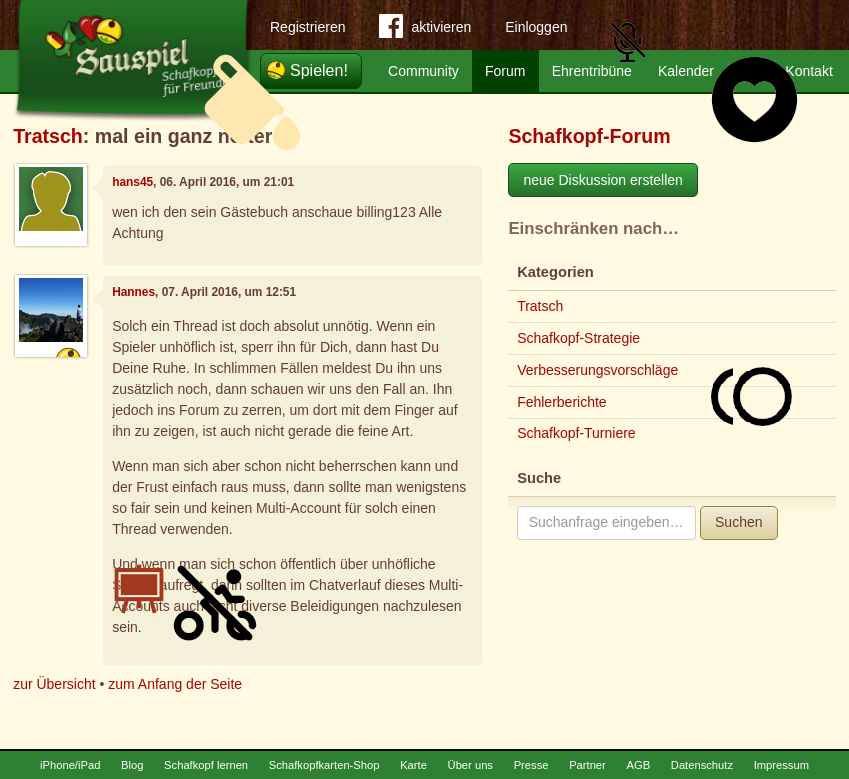 Image resolution: width=849 pixels, height=779 pixels. Describe the element at coordinates (215, 603) in the screenshot. I see `bike rental or sharing unavailable` at that location.